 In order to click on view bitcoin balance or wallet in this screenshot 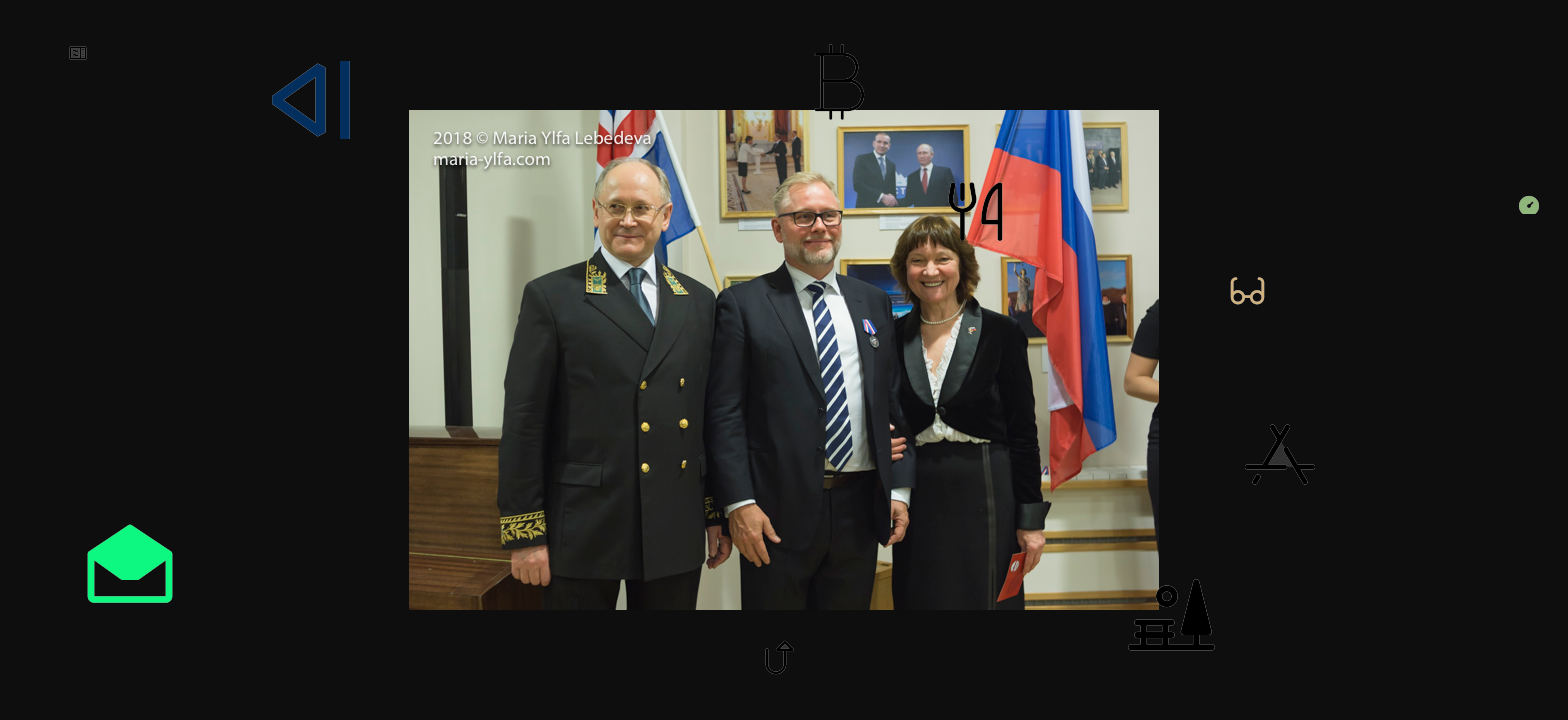, I will do `click(836, 83)`.